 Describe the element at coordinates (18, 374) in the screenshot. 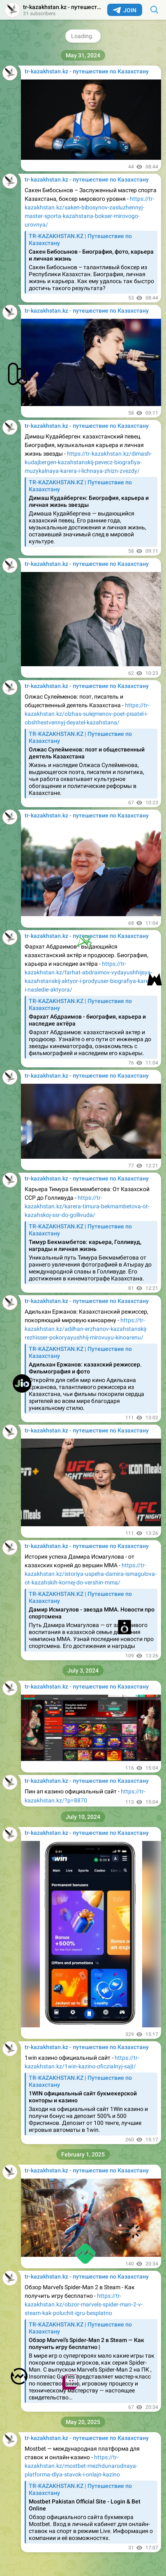

I see `open the Kleinanzeigen app` at that location.